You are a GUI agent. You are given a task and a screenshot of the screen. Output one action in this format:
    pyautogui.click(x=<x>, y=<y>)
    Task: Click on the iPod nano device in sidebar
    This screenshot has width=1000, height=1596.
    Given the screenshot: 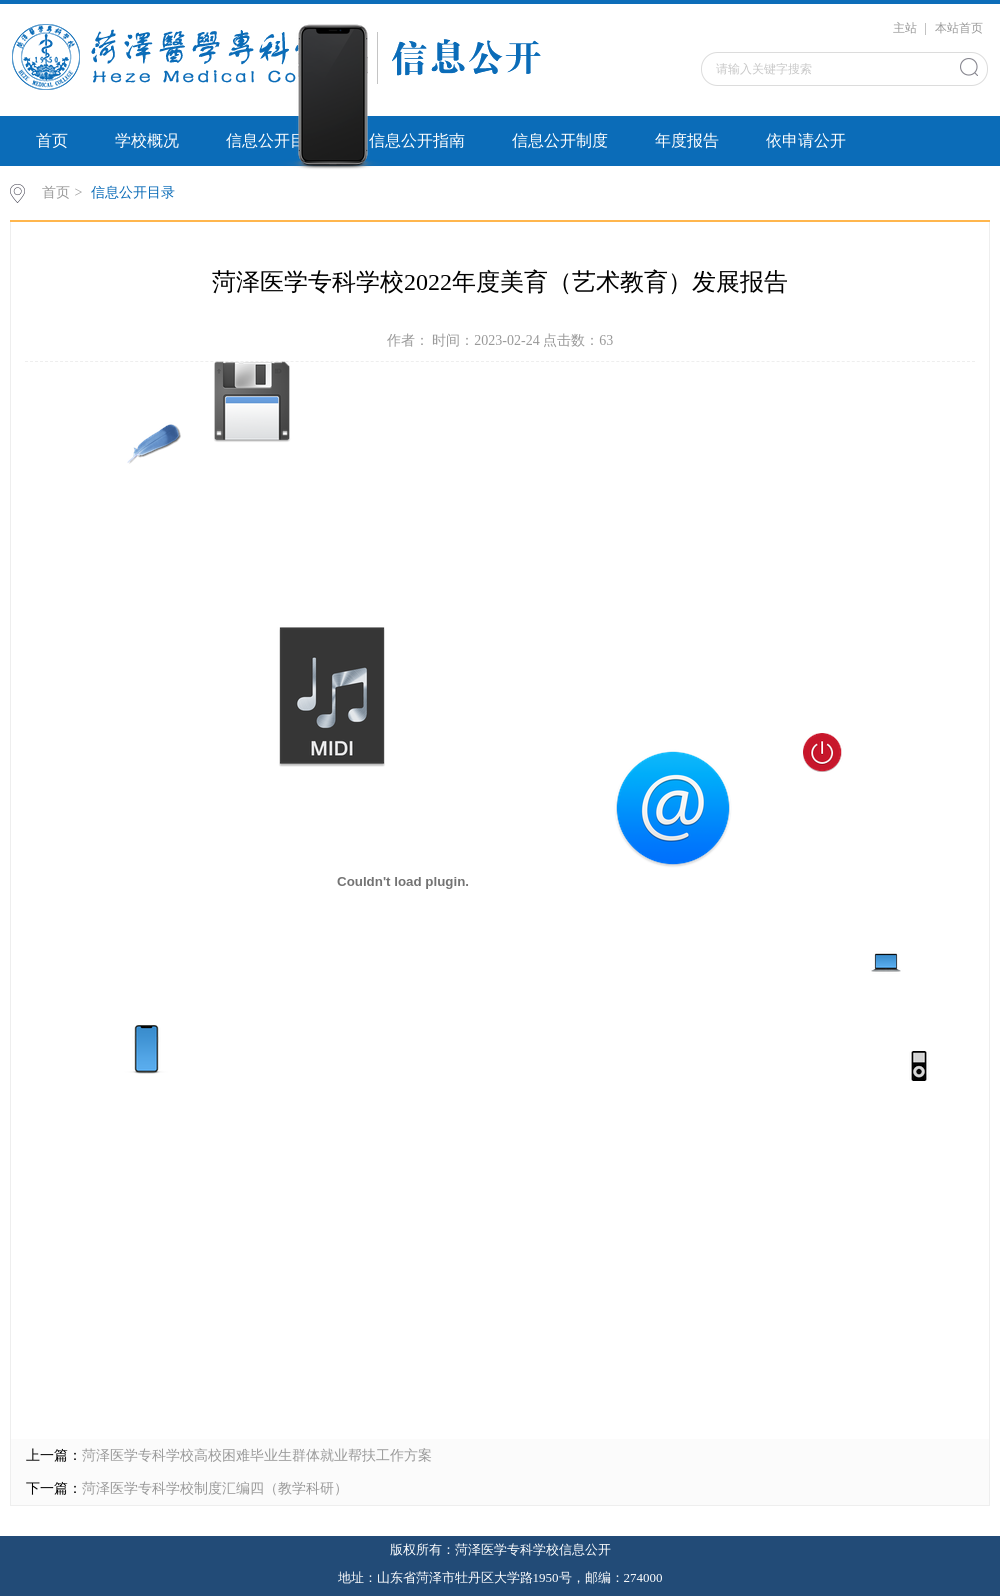 What is the action you would take?
    pyautogui.click(x=919, y=1066)
    